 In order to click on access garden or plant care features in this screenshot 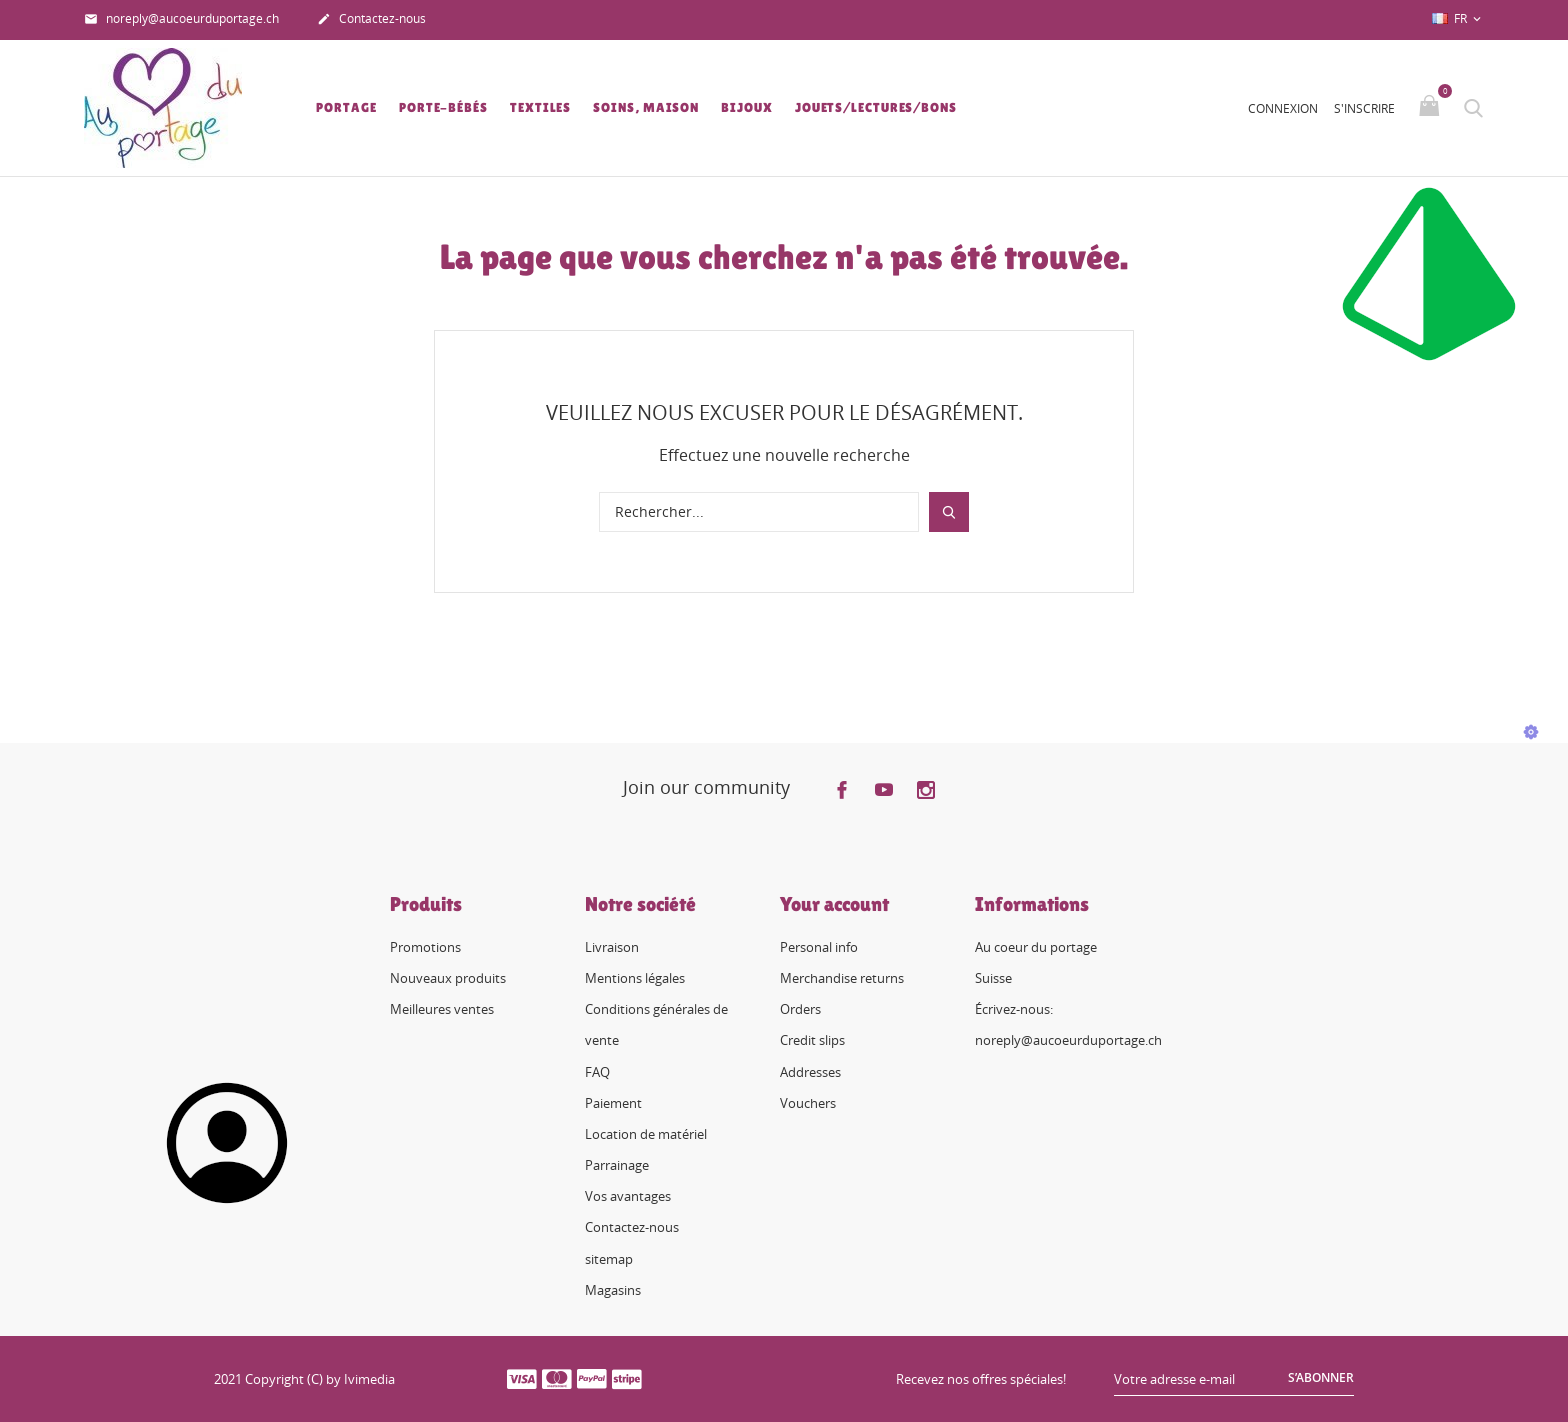, I will do `click(1531, 732)`.